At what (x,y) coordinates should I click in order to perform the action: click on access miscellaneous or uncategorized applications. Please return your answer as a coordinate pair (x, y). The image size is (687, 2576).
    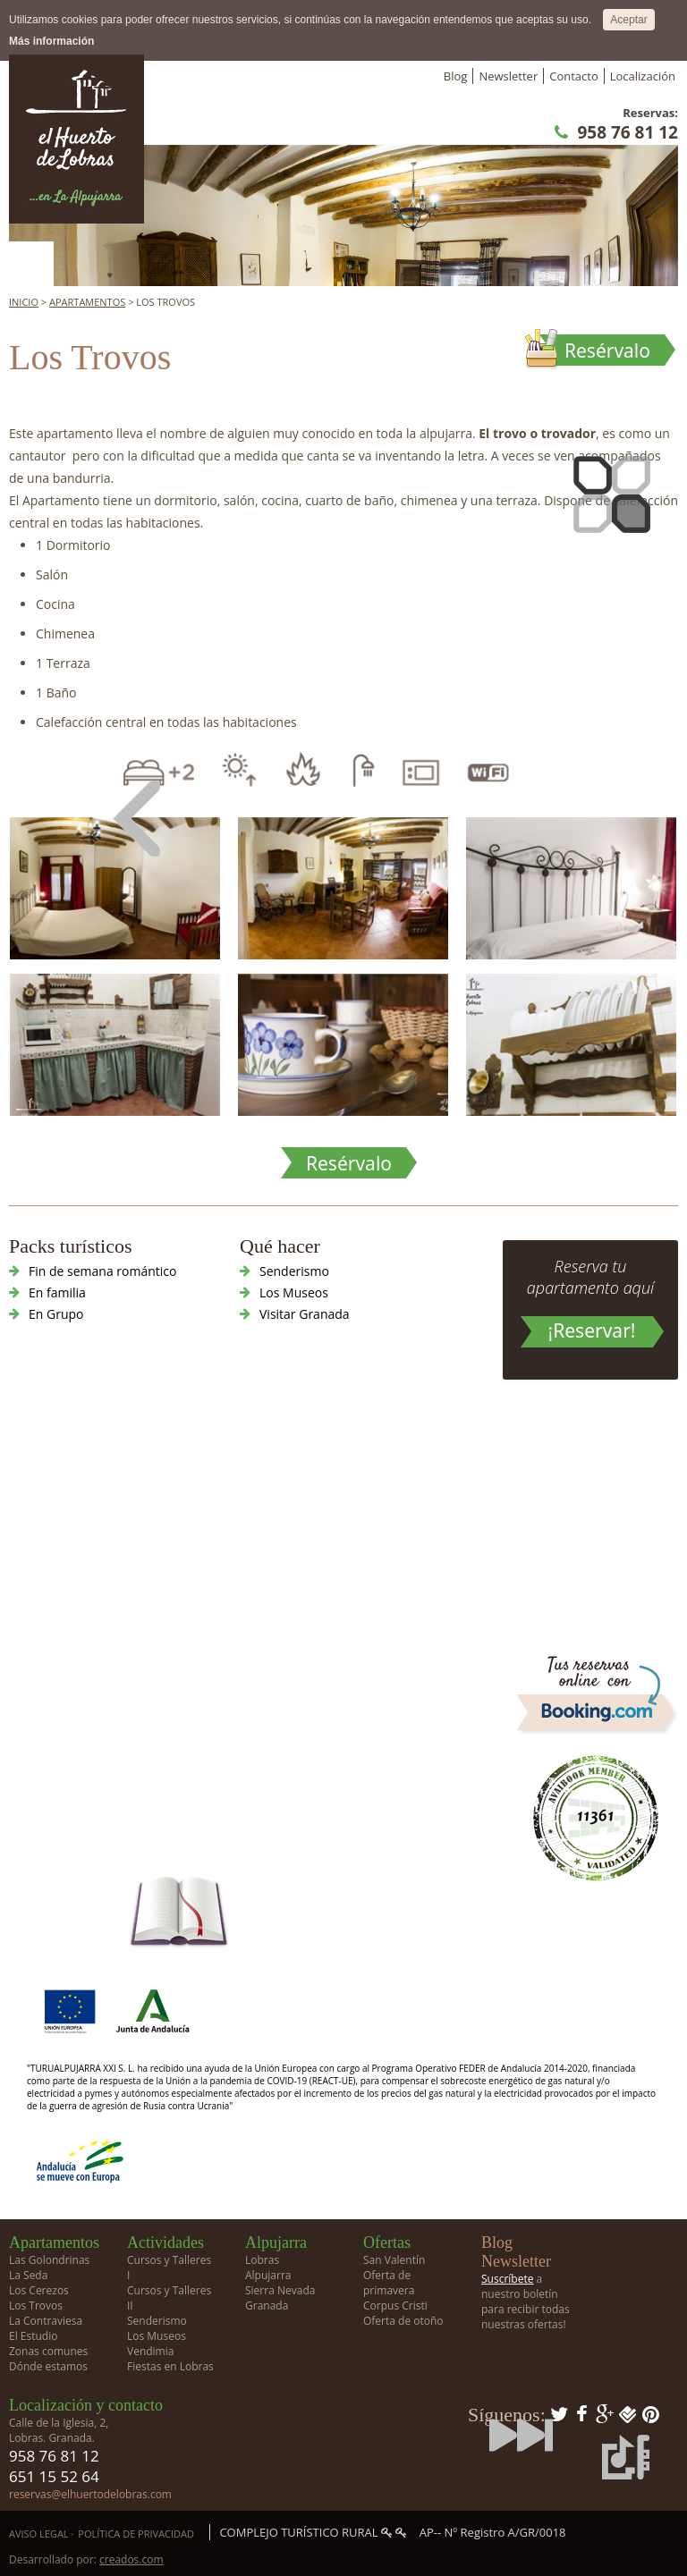
    Looking at the image, I should click on (542, 349).